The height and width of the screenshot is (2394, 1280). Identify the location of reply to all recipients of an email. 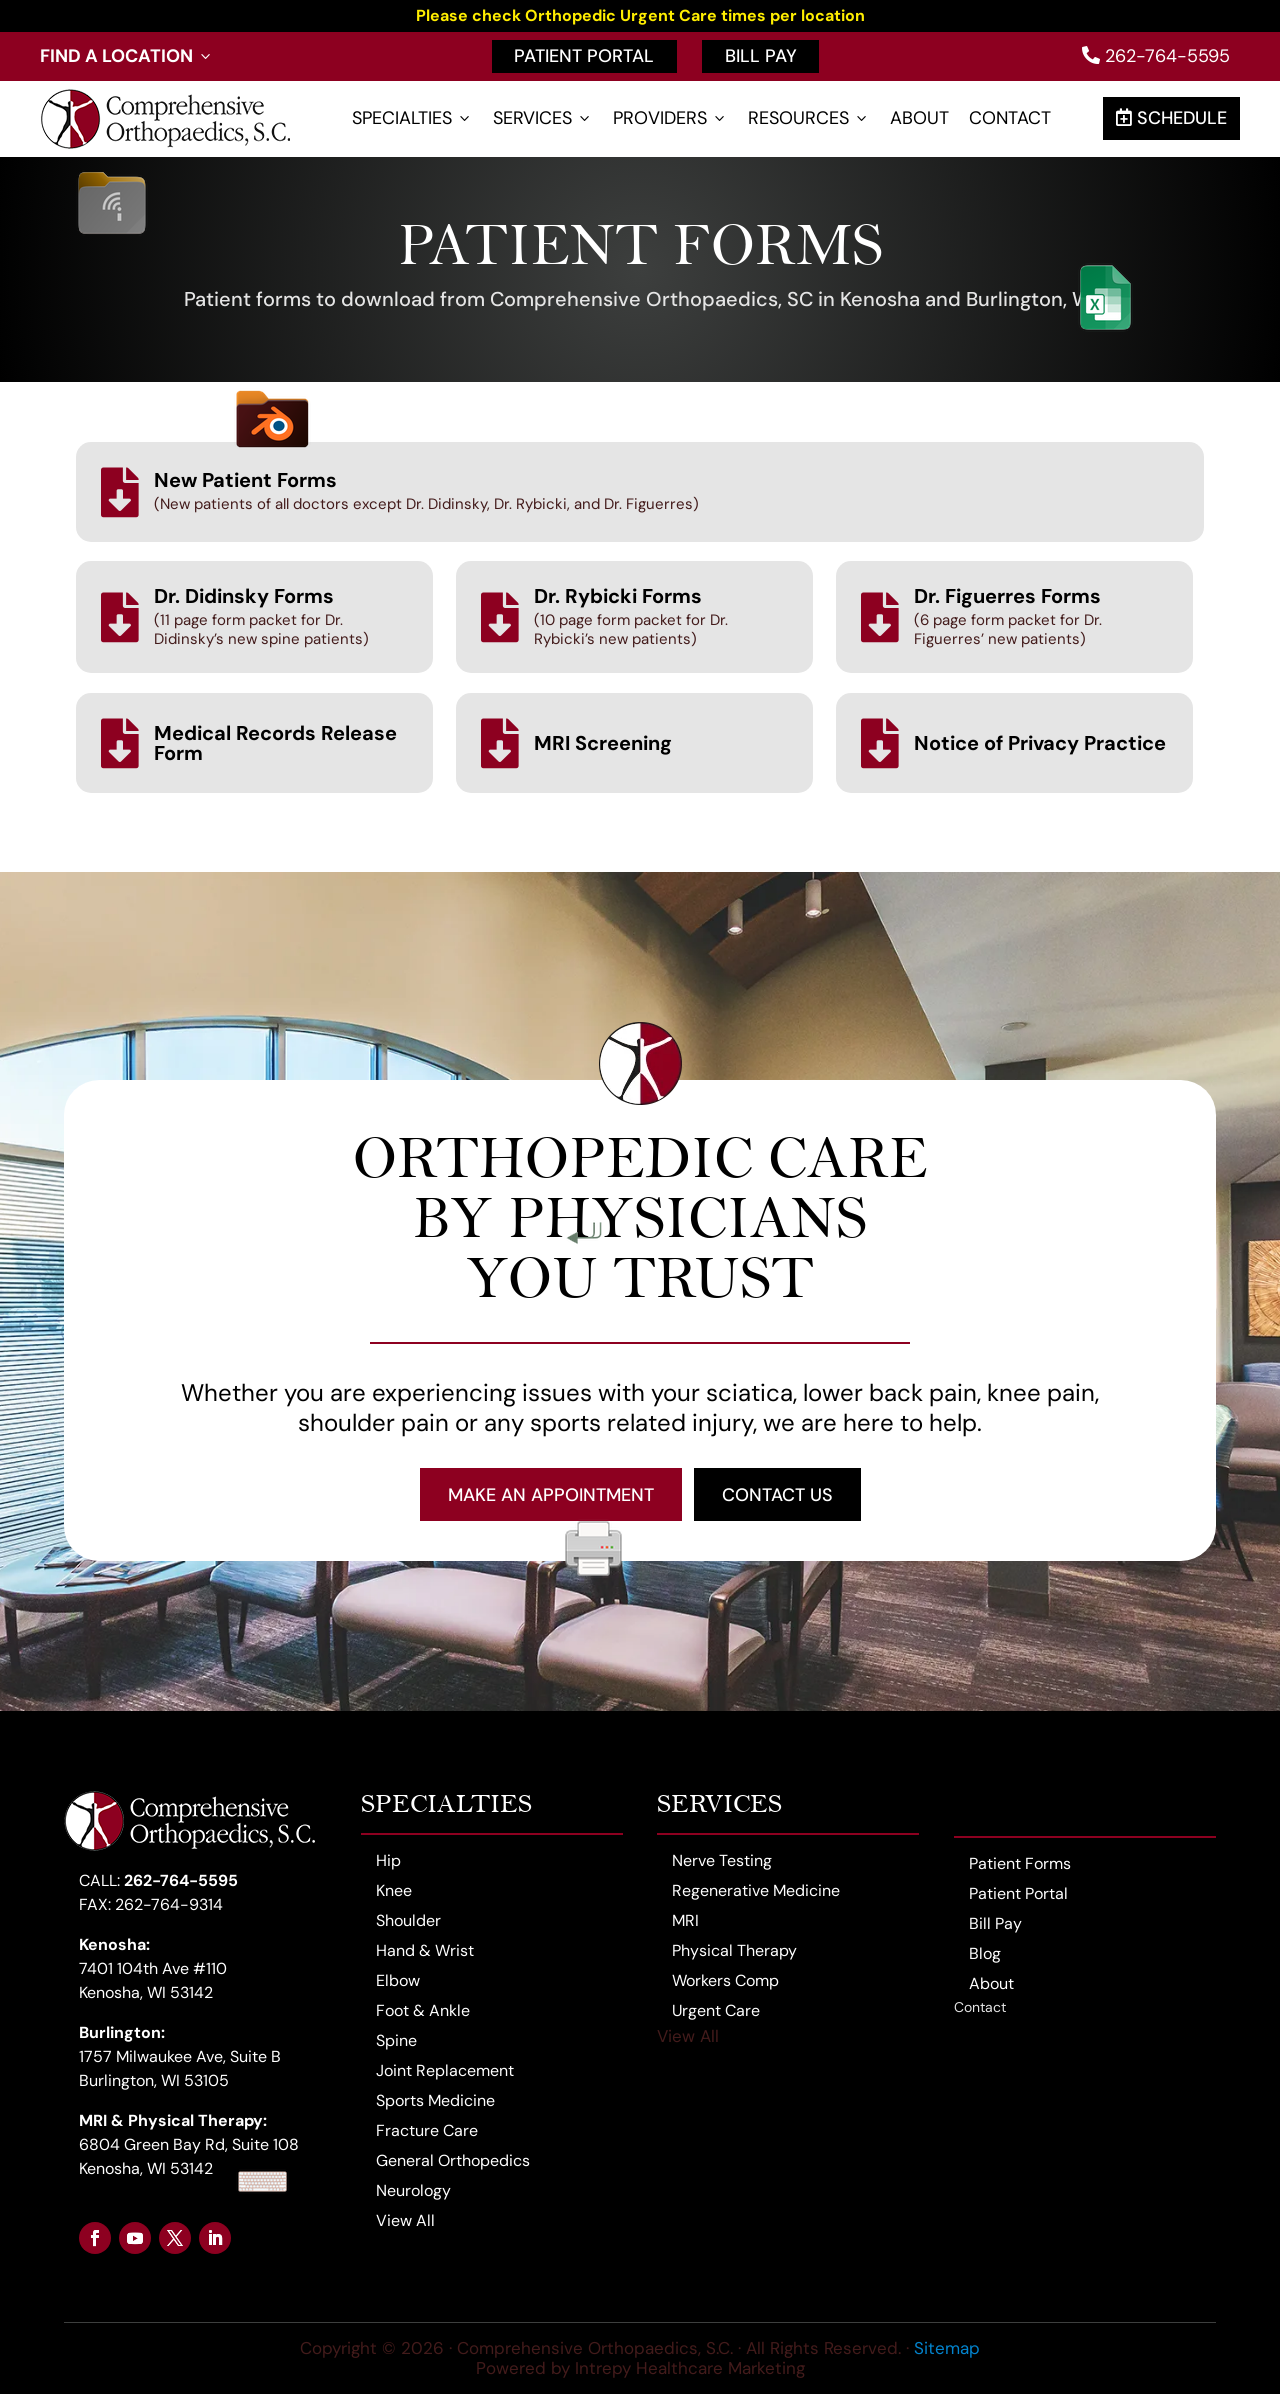
(583, 1230).